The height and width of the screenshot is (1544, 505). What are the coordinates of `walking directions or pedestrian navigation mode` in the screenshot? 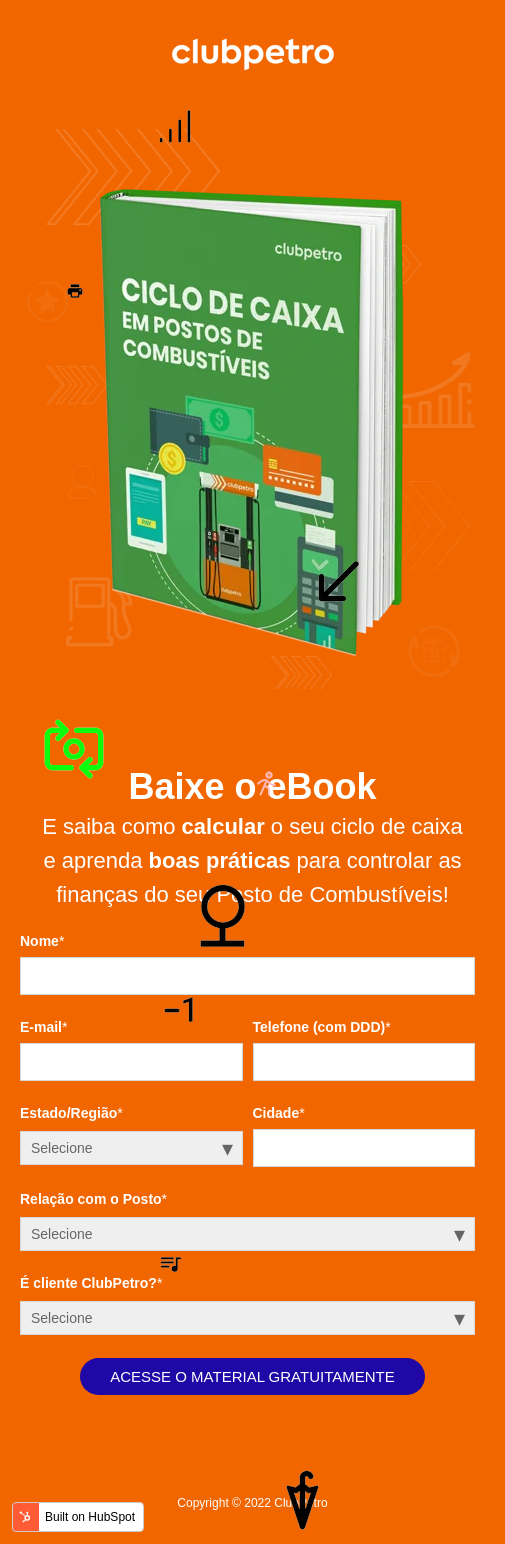 It's located at (266, 783).